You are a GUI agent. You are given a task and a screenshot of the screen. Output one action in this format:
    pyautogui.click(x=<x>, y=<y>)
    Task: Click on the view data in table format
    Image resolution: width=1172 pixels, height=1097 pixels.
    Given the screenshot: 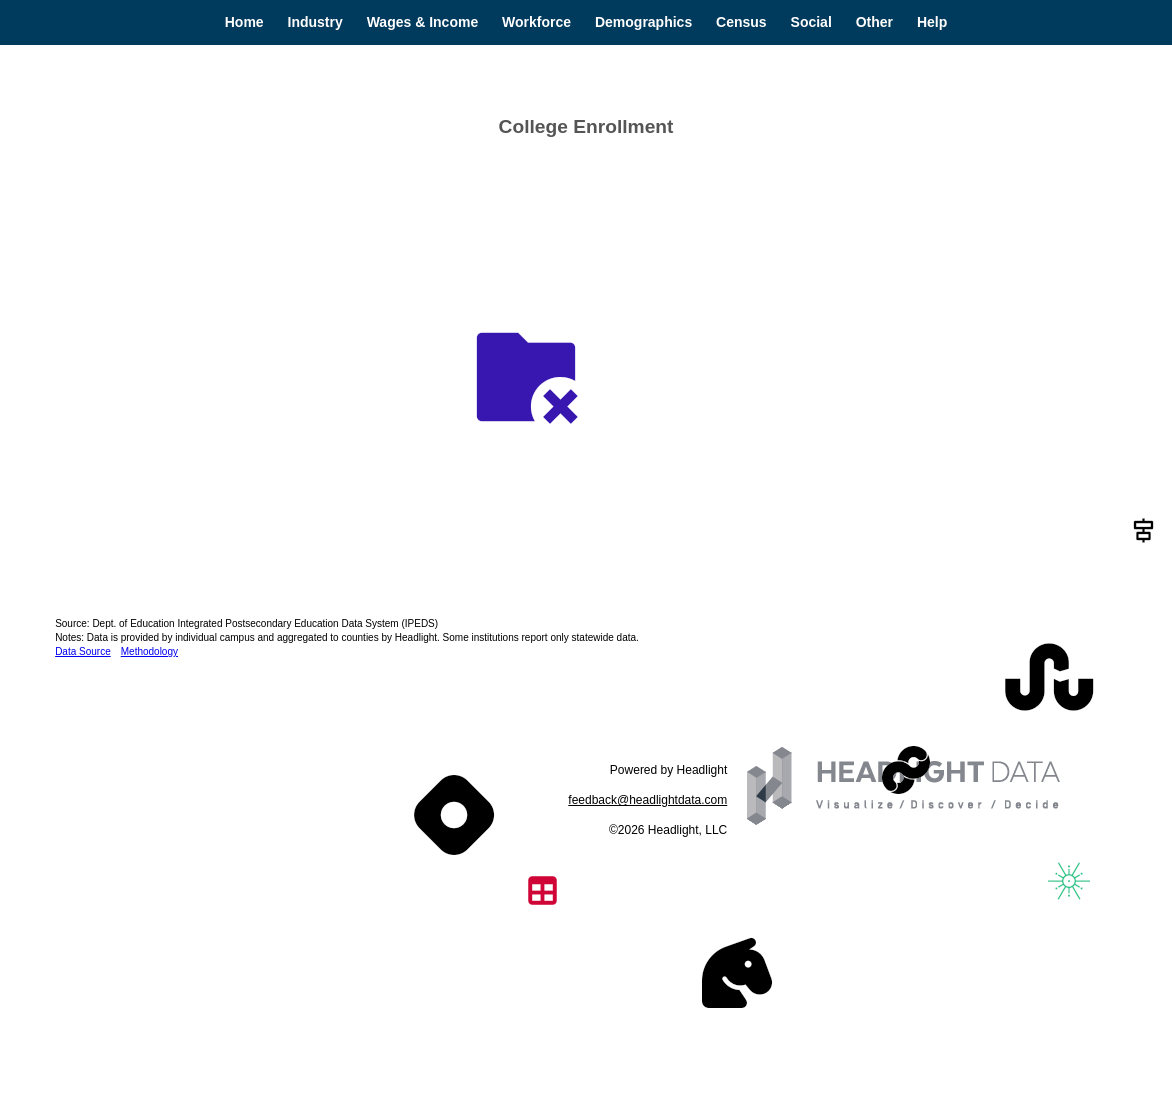 What is the action you would take?
    pyautogui.click(x=542, y=890)
    